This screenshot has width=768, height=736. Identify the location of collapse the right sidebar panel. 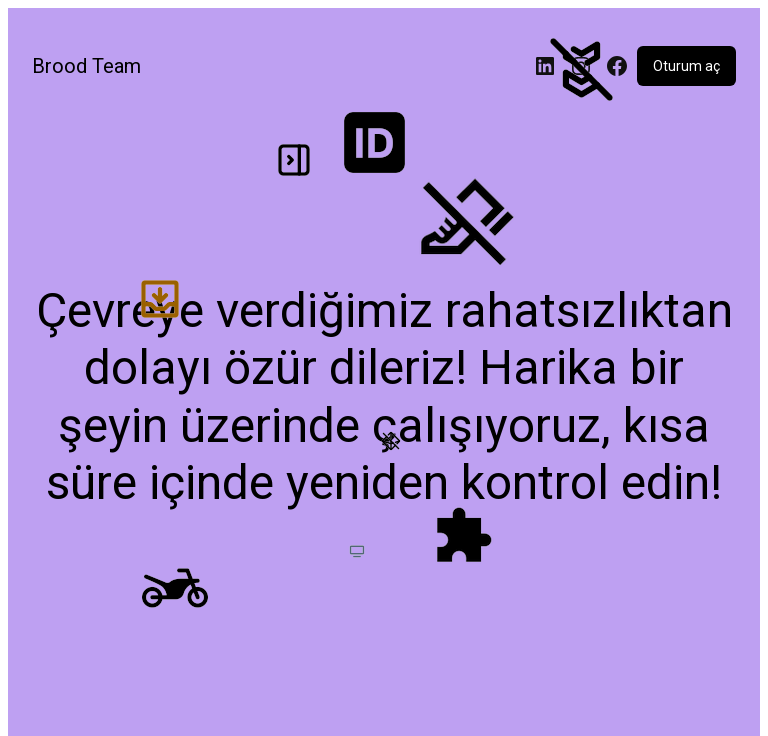
(294, 160).